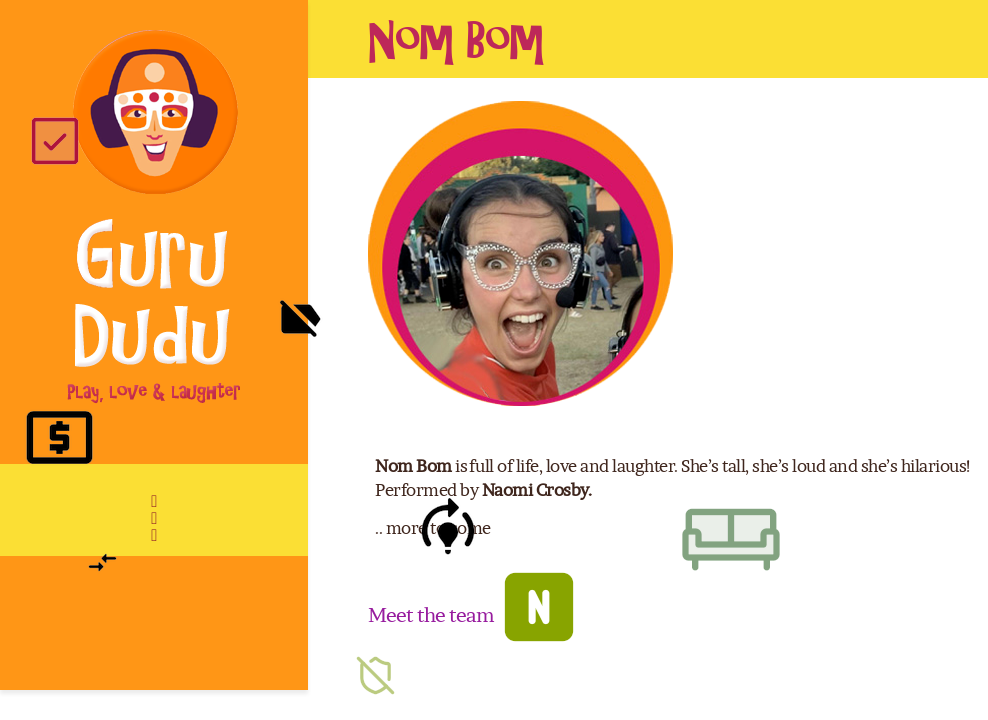  What do you see at coordinates (731, 538) in the screenshot?
I see `browse furniture or home decor items` at bounding box center [731, 538].